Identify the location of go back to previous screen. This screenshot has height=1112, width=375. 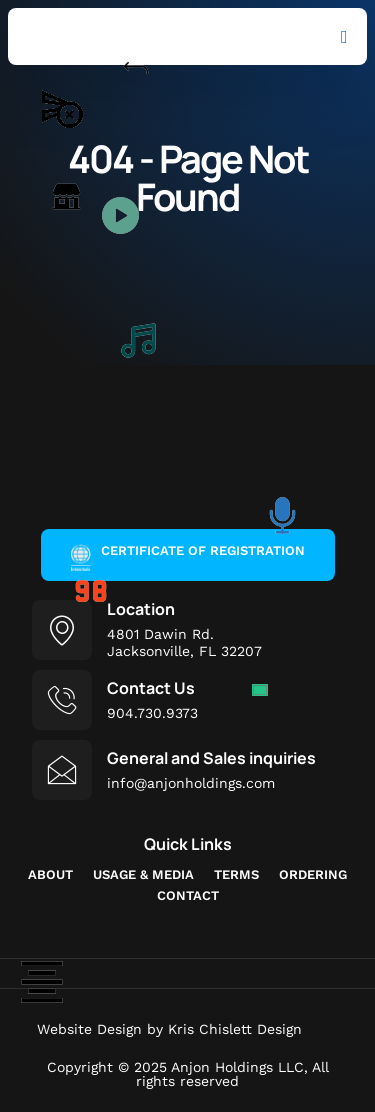
(136, 68).